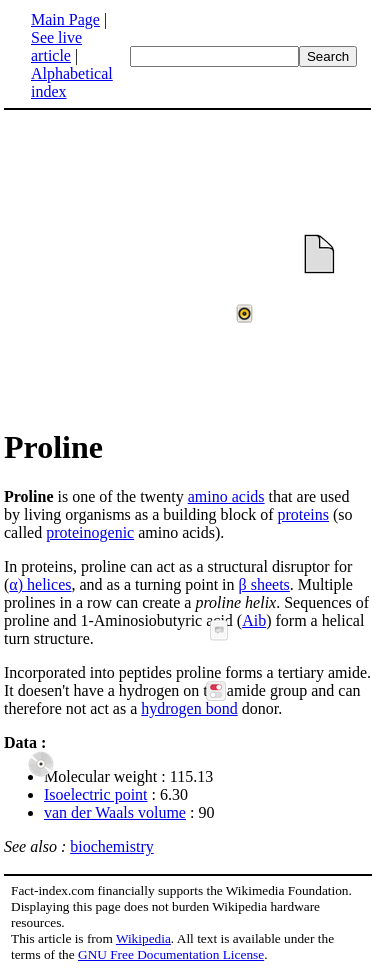 The image size is (375, 974). Describe the element at coordinates (219, 630) in the screenshot. I see `subrip subtitle file (.srt)` at that location.